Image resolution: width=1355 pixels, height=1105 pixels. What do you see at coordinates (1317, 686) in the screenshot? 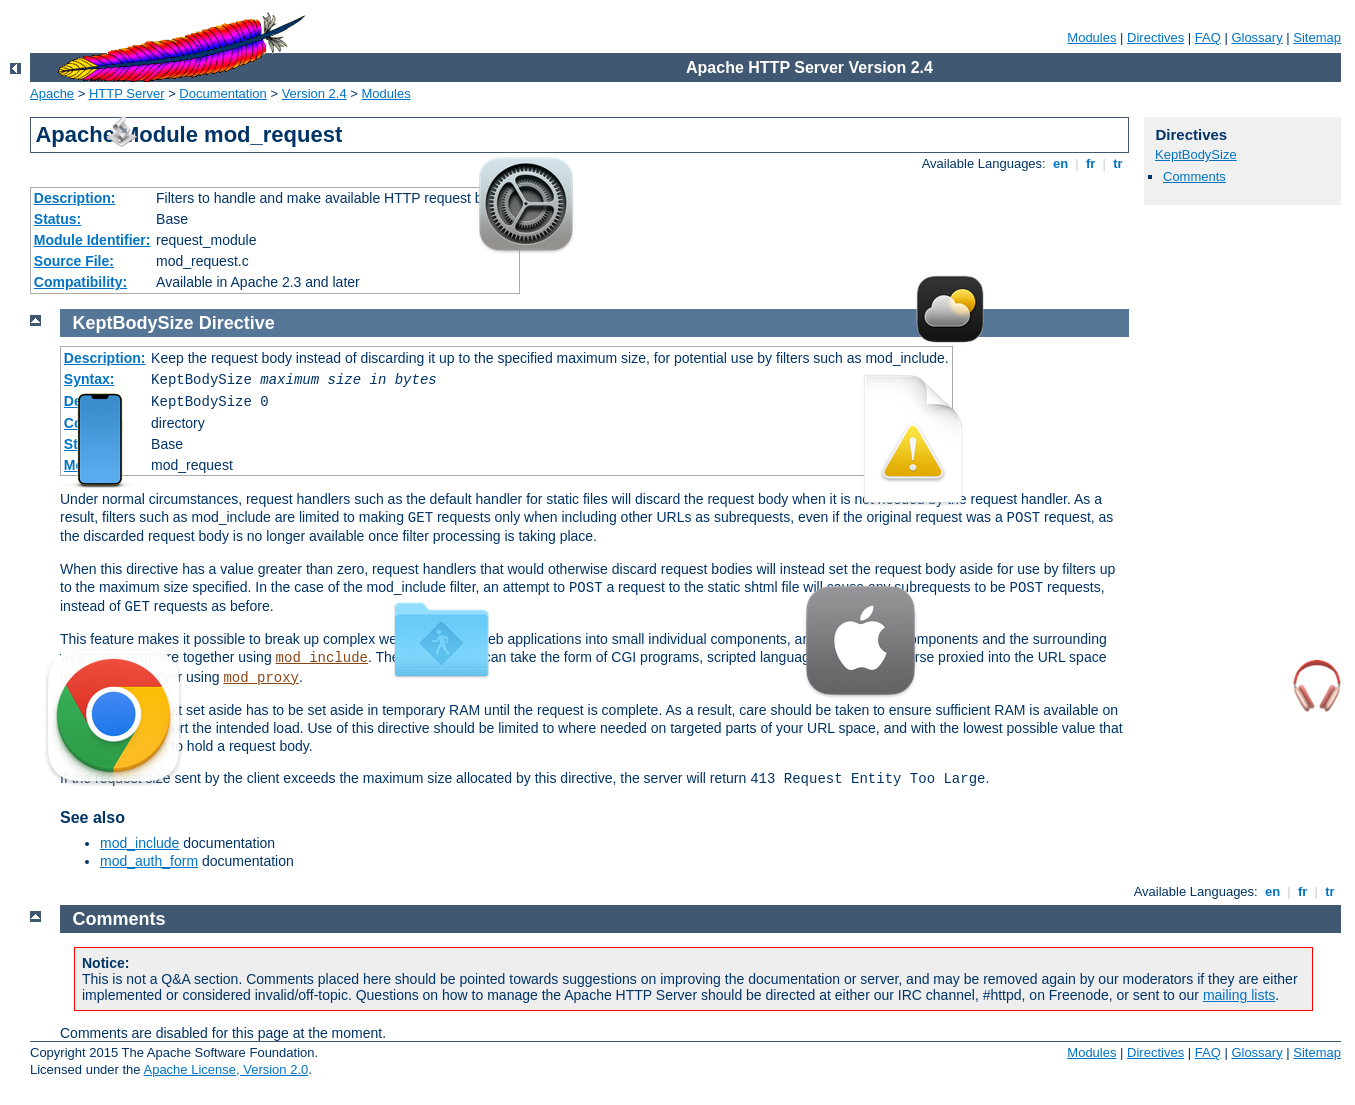
I see `airpods max headphones in red` at bounding box center [1317, 686].